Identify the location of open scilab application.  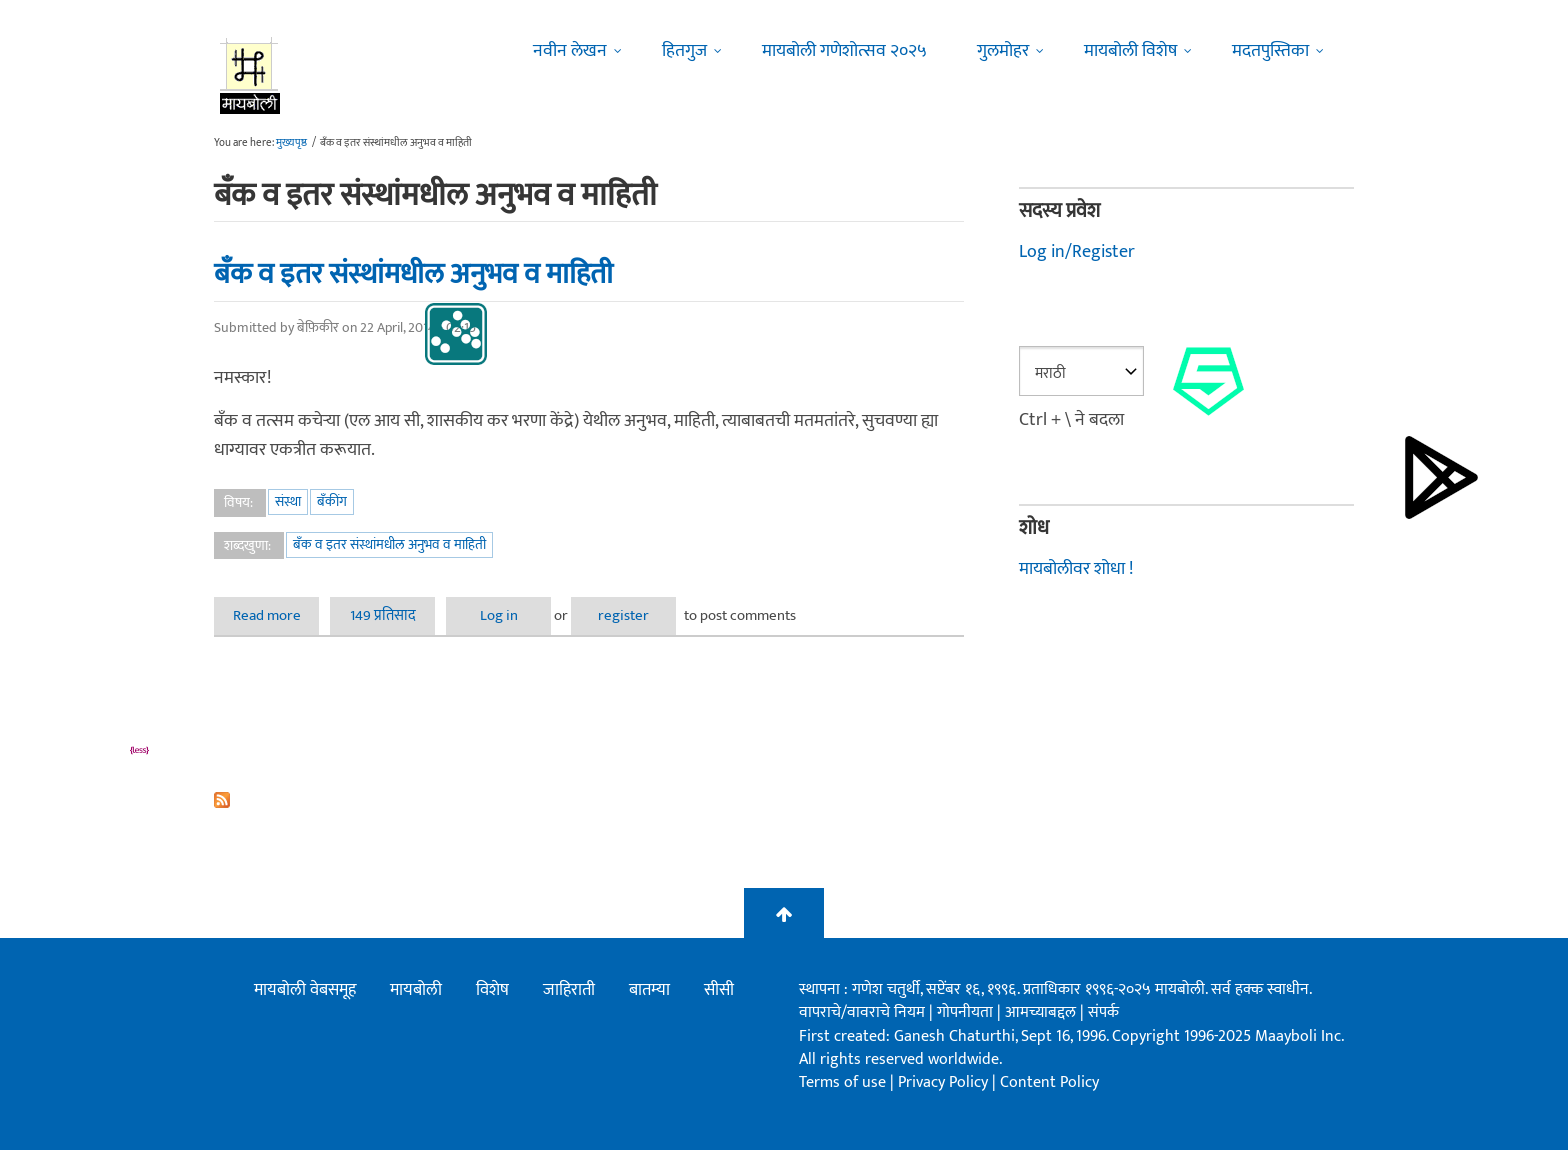
(456, 334).